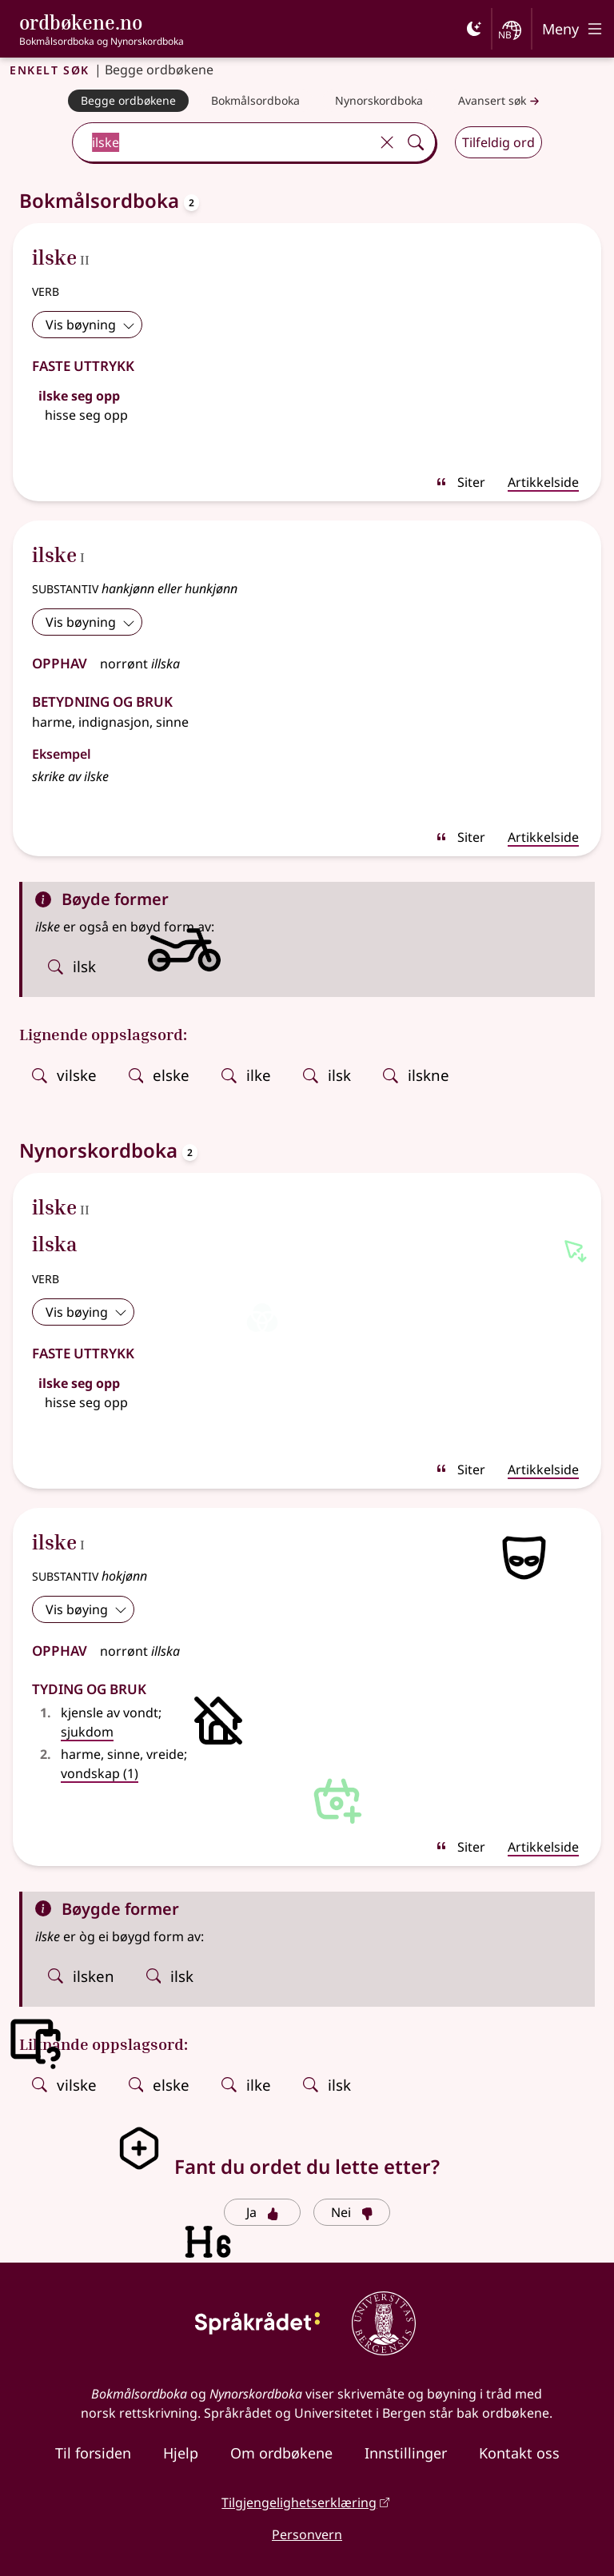 The height and width of the screenshot is (2576, 614). What do you see at coordinates (208, 2242) in the screenshot?
I see `format text as heading level 6` at bounding box center [208, 2242].